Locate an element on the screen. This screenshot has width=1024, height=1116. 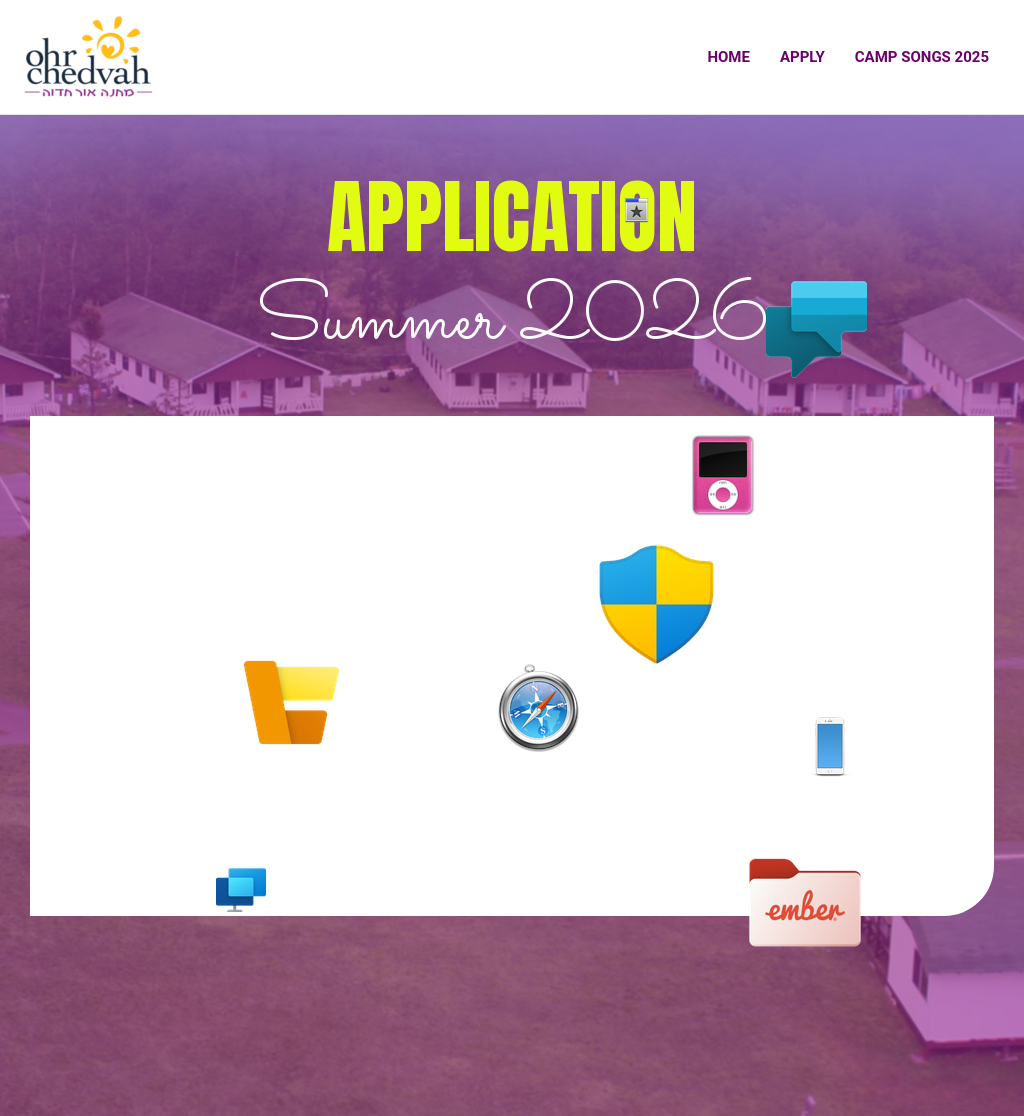
open the commerce or shopping app is located at coordinates (291, 702).